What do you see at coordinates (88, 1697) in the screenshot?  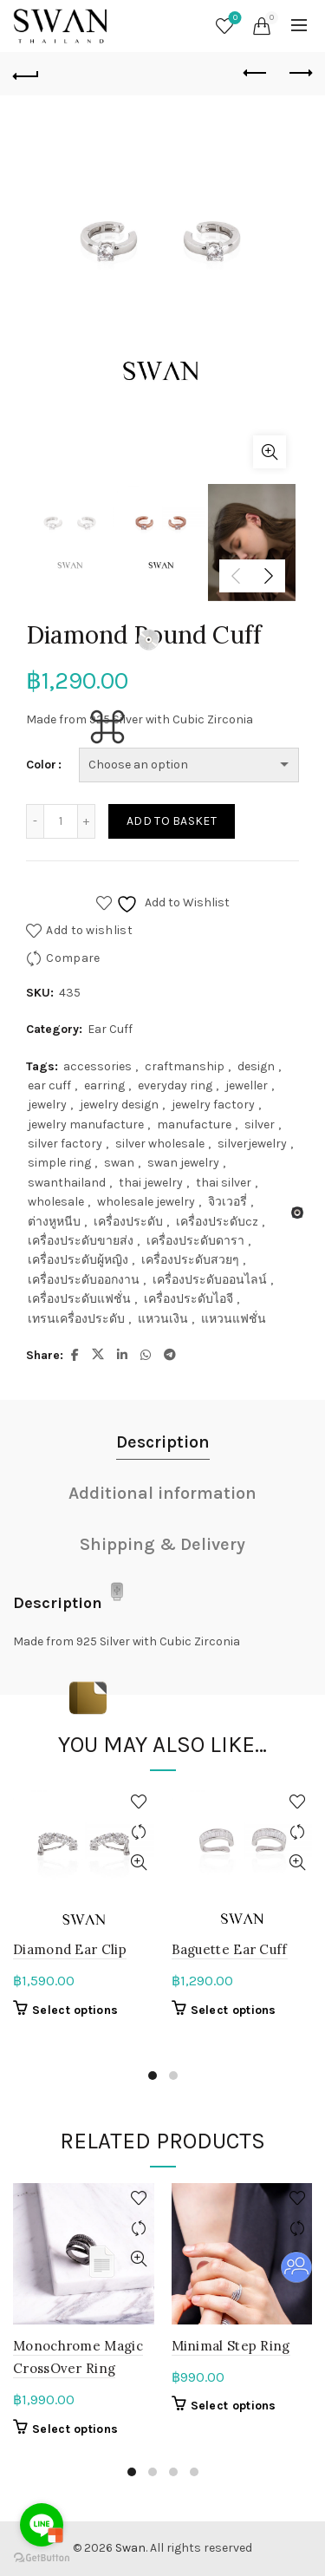 I see `change desktop wallpaper settings` at bounding box center [88, 1697].